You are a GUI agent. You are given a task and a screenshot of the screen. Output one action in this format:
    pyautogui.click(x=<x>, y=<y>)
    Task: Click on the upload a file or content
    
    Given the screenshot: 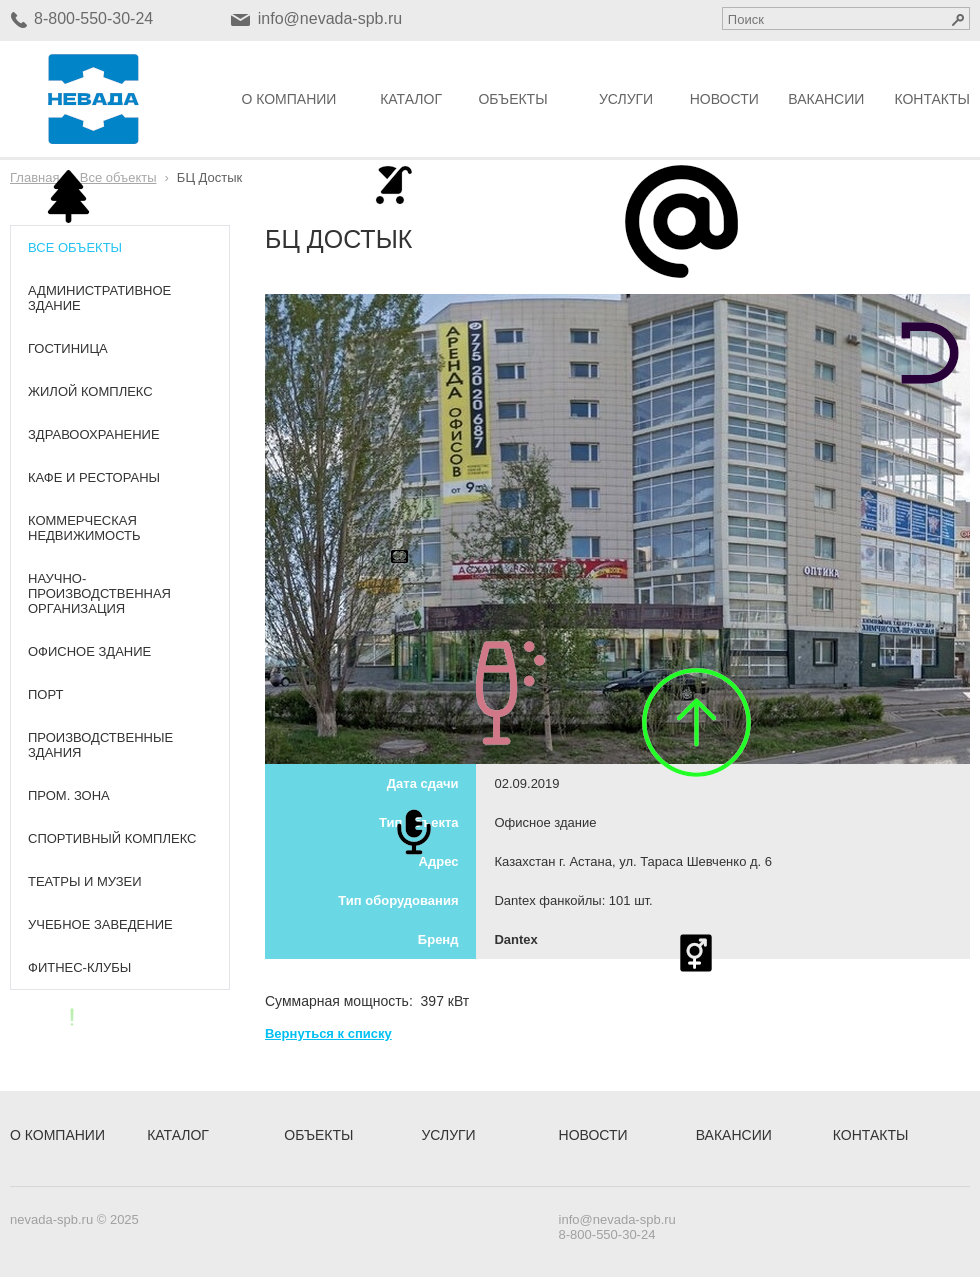 What is the action you would take?
    pyautogui.click(x=696, y=722)
    